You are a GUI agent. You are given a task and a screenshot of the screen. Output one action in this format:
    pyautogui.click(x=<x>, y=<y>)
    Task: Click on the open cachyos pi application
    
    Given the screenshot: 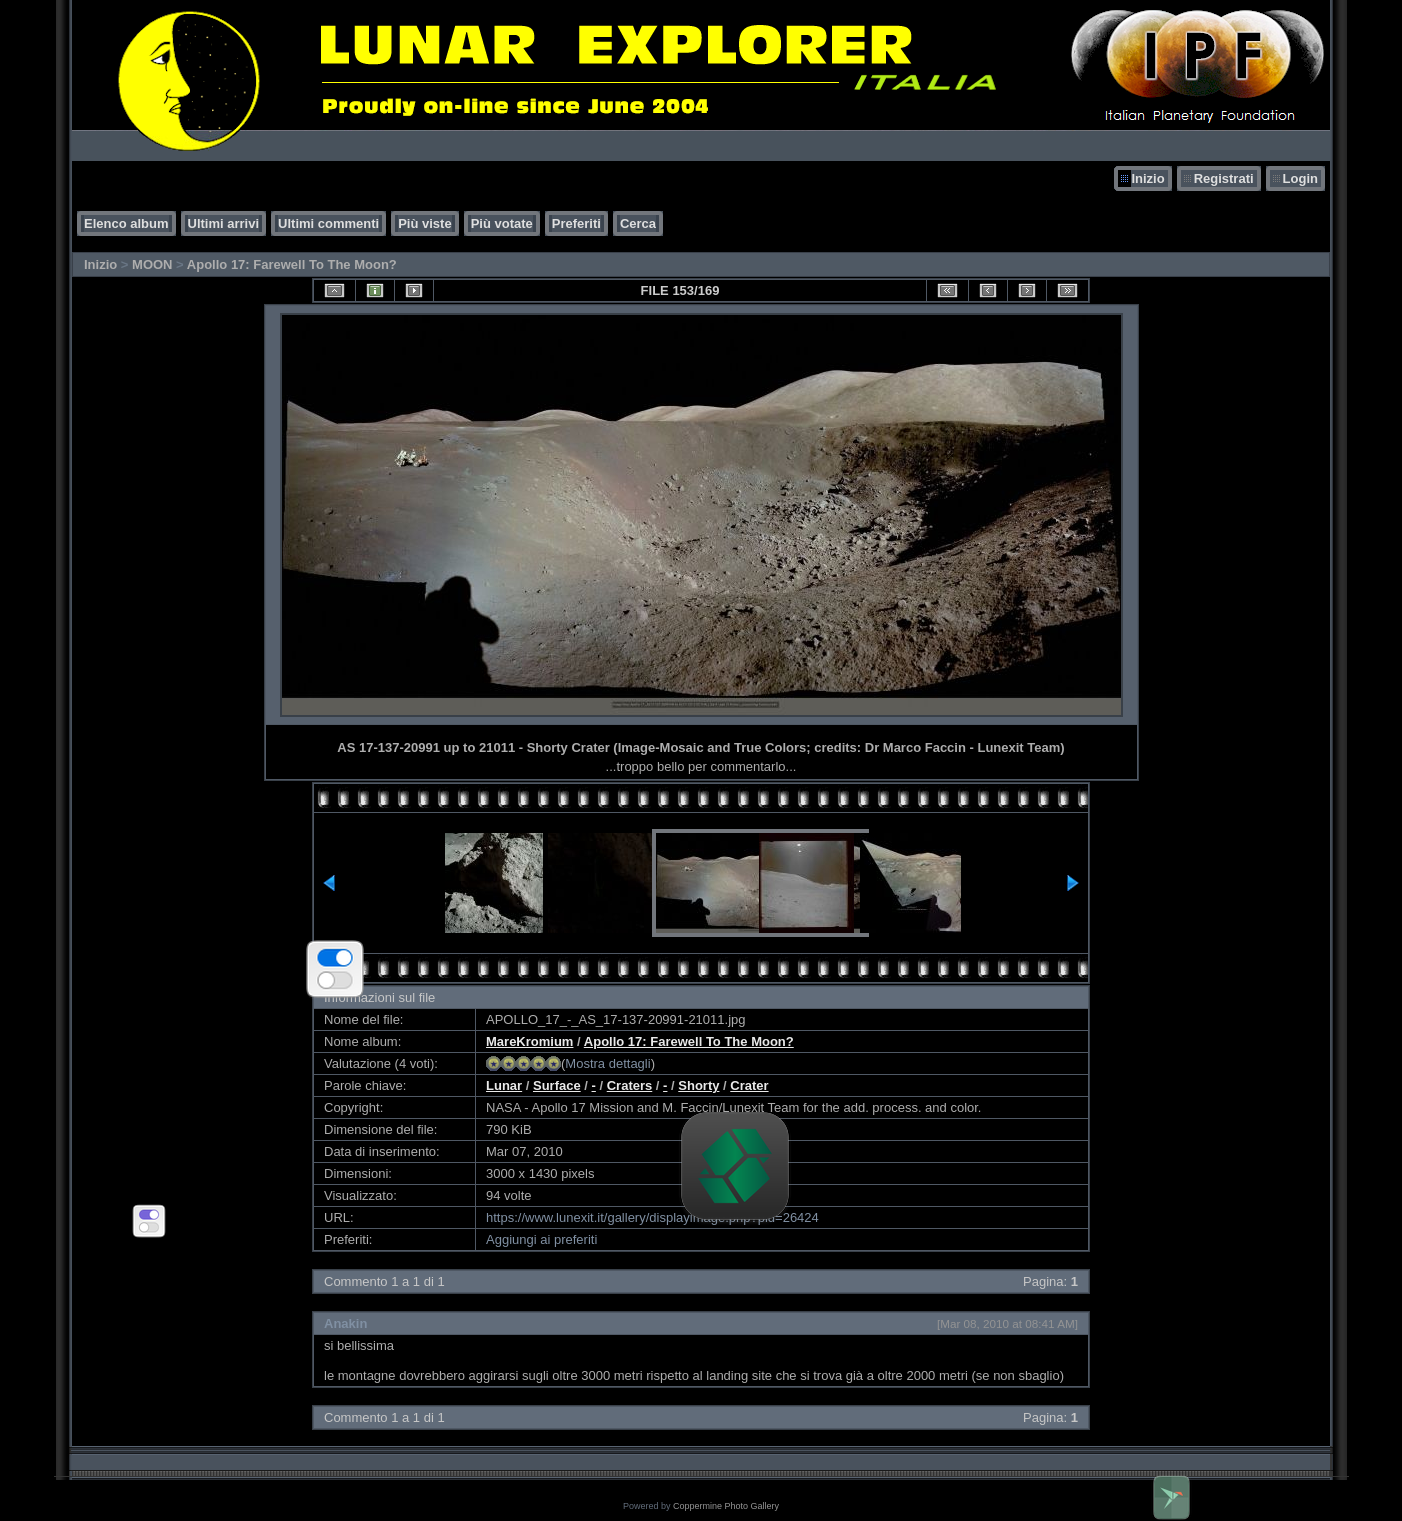 What is the action you would take?
    pyautogui.click(x=735, y=1166)
    